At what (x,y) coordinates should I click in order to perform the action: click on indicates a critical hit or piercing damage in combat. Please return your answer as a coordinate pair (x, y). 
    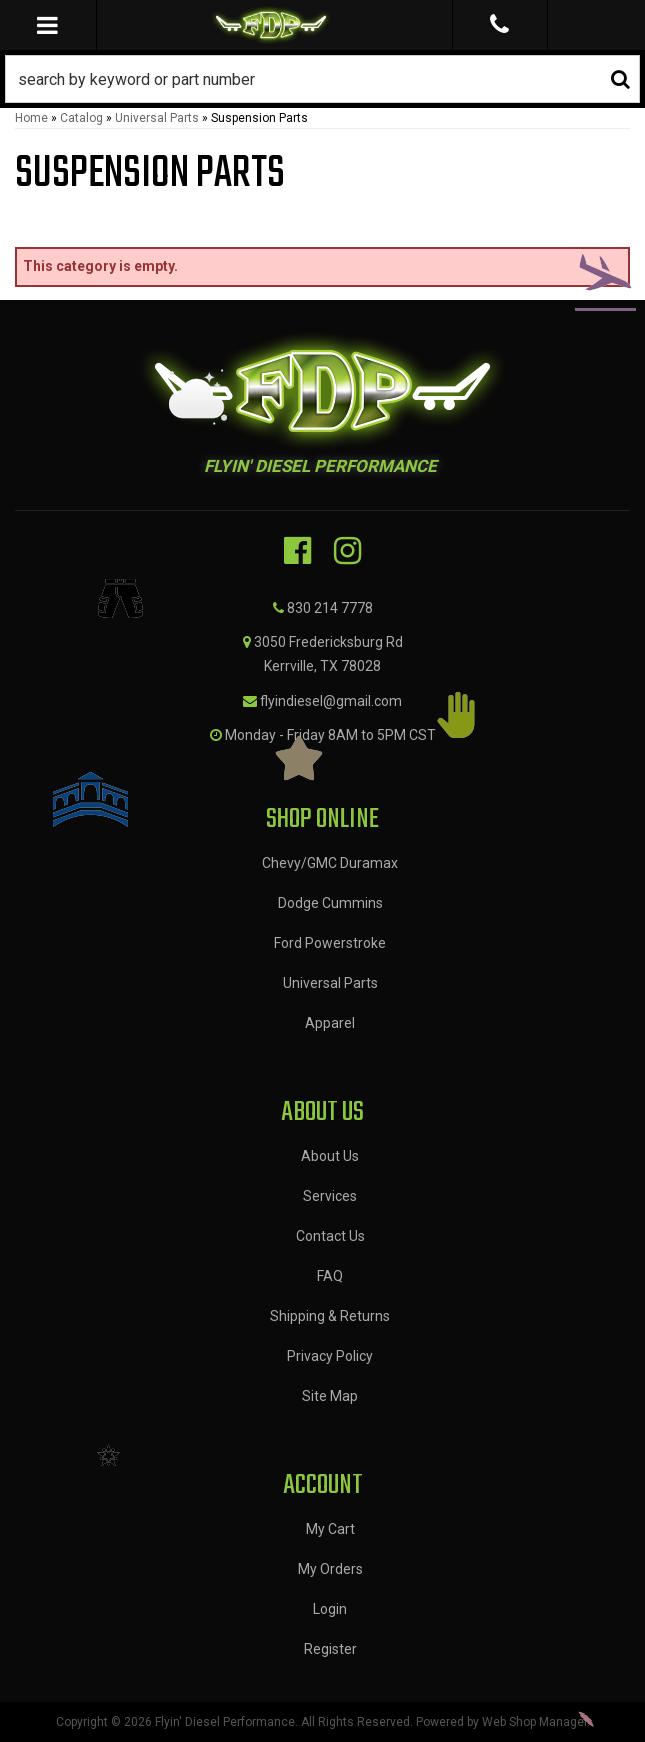
    Looking at the image, I should click on (586, 1719).